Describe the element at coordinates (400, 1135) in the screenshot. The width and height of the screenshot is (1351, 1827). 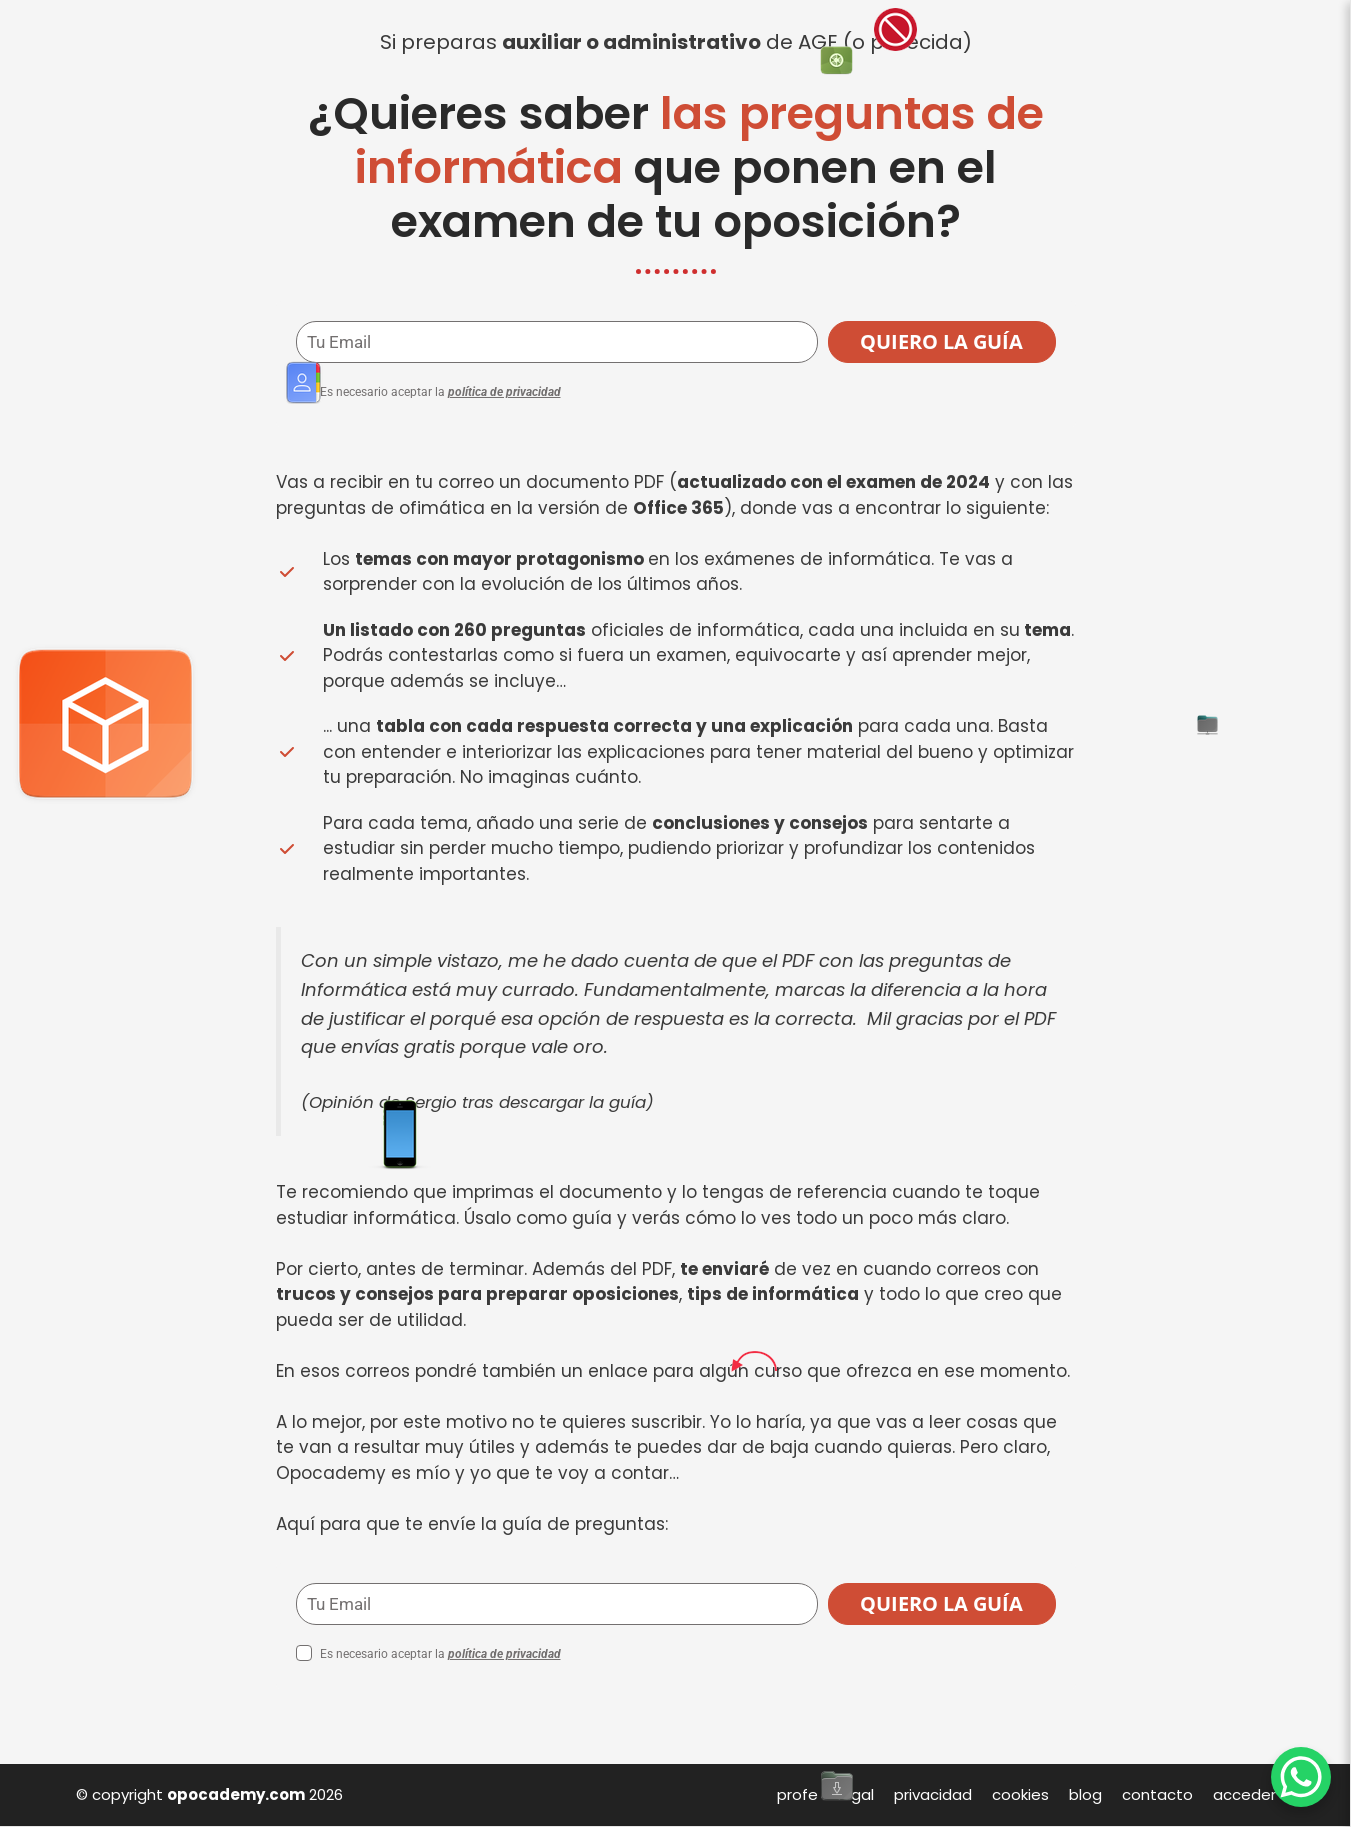
I see `manage connected iPhone 5c device` at that location.